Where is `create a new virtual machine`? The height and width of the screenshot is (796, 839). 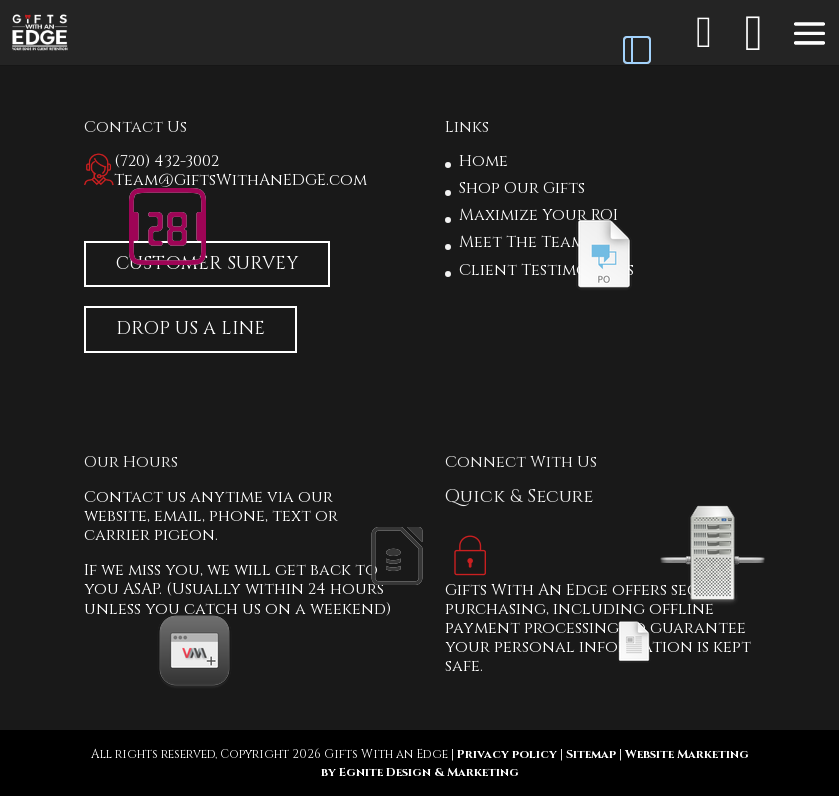
create a new virtual machine is located at coordinates (194, 650).